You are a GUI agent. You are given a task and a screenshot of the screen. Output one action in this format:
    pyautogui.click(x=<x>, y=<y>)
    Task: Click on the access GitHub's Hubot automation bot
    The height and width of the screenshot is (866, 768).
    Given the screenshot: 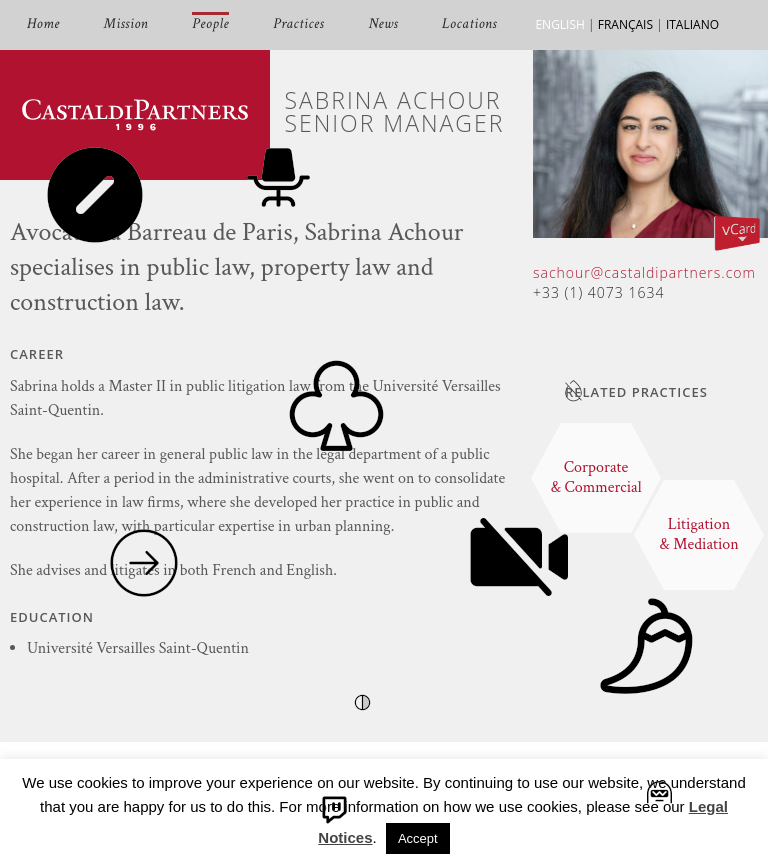 What is the action you would take?
    pyautogui.click(x=659, y=792)
    